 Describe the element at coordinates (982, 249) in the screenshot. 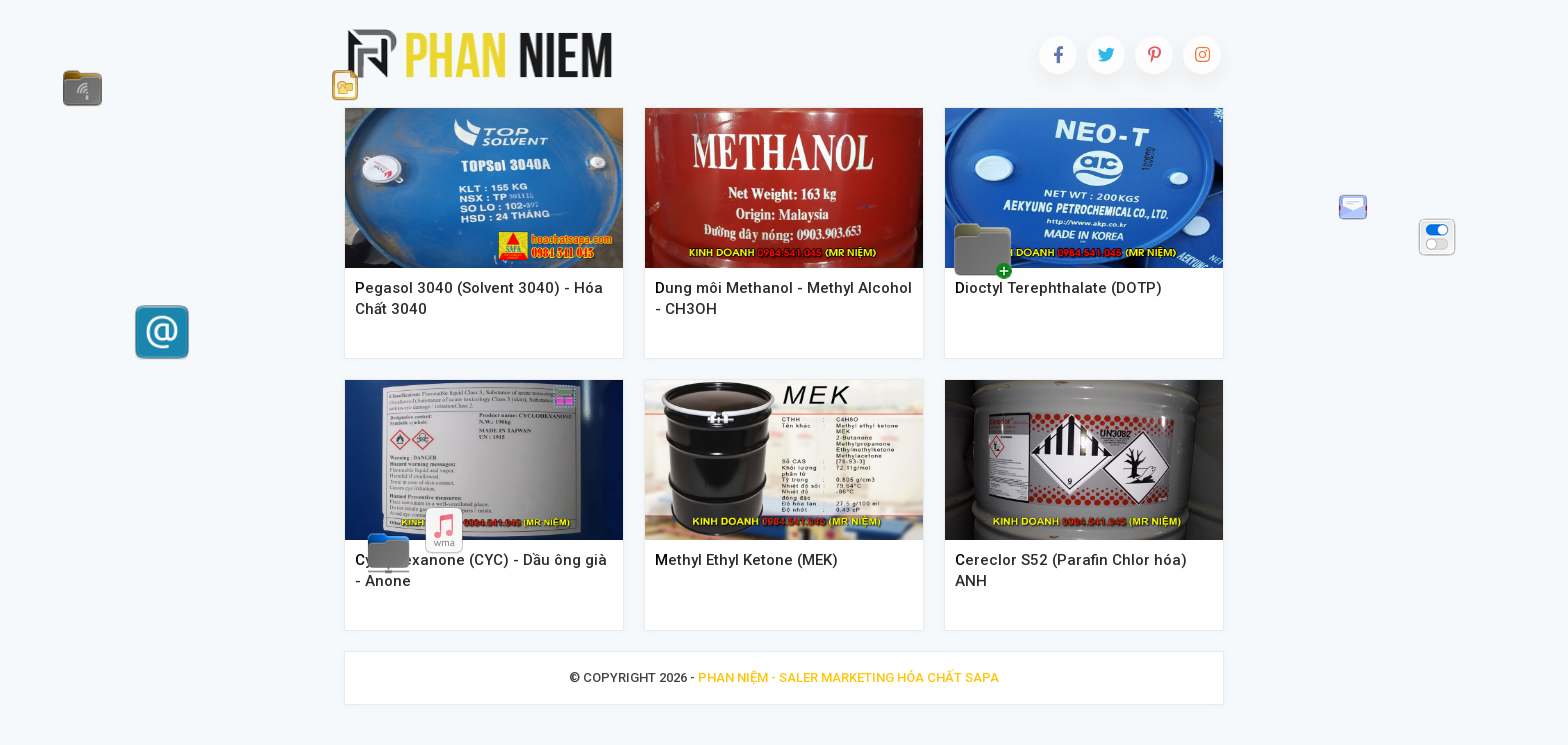

I see `create a new folder` at that location.